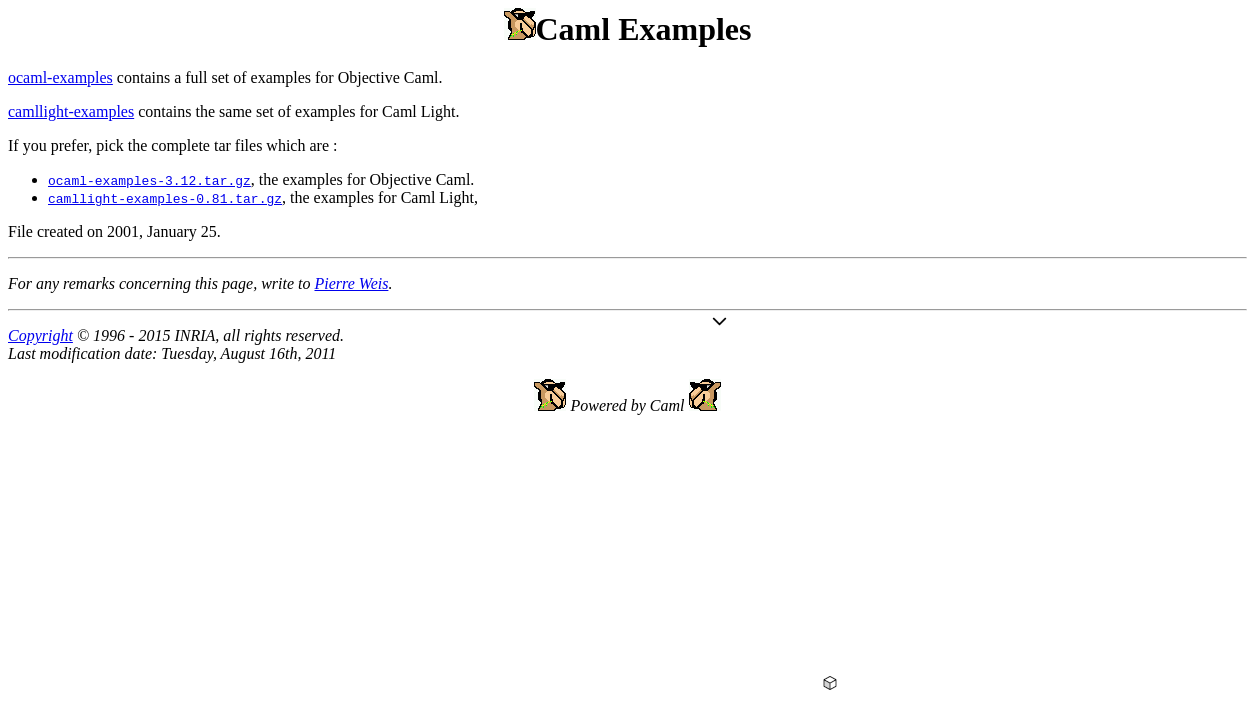 This screenshot has width=1255, height=720. I want to click on expand a dropdown menu or section, so click(719, 321).